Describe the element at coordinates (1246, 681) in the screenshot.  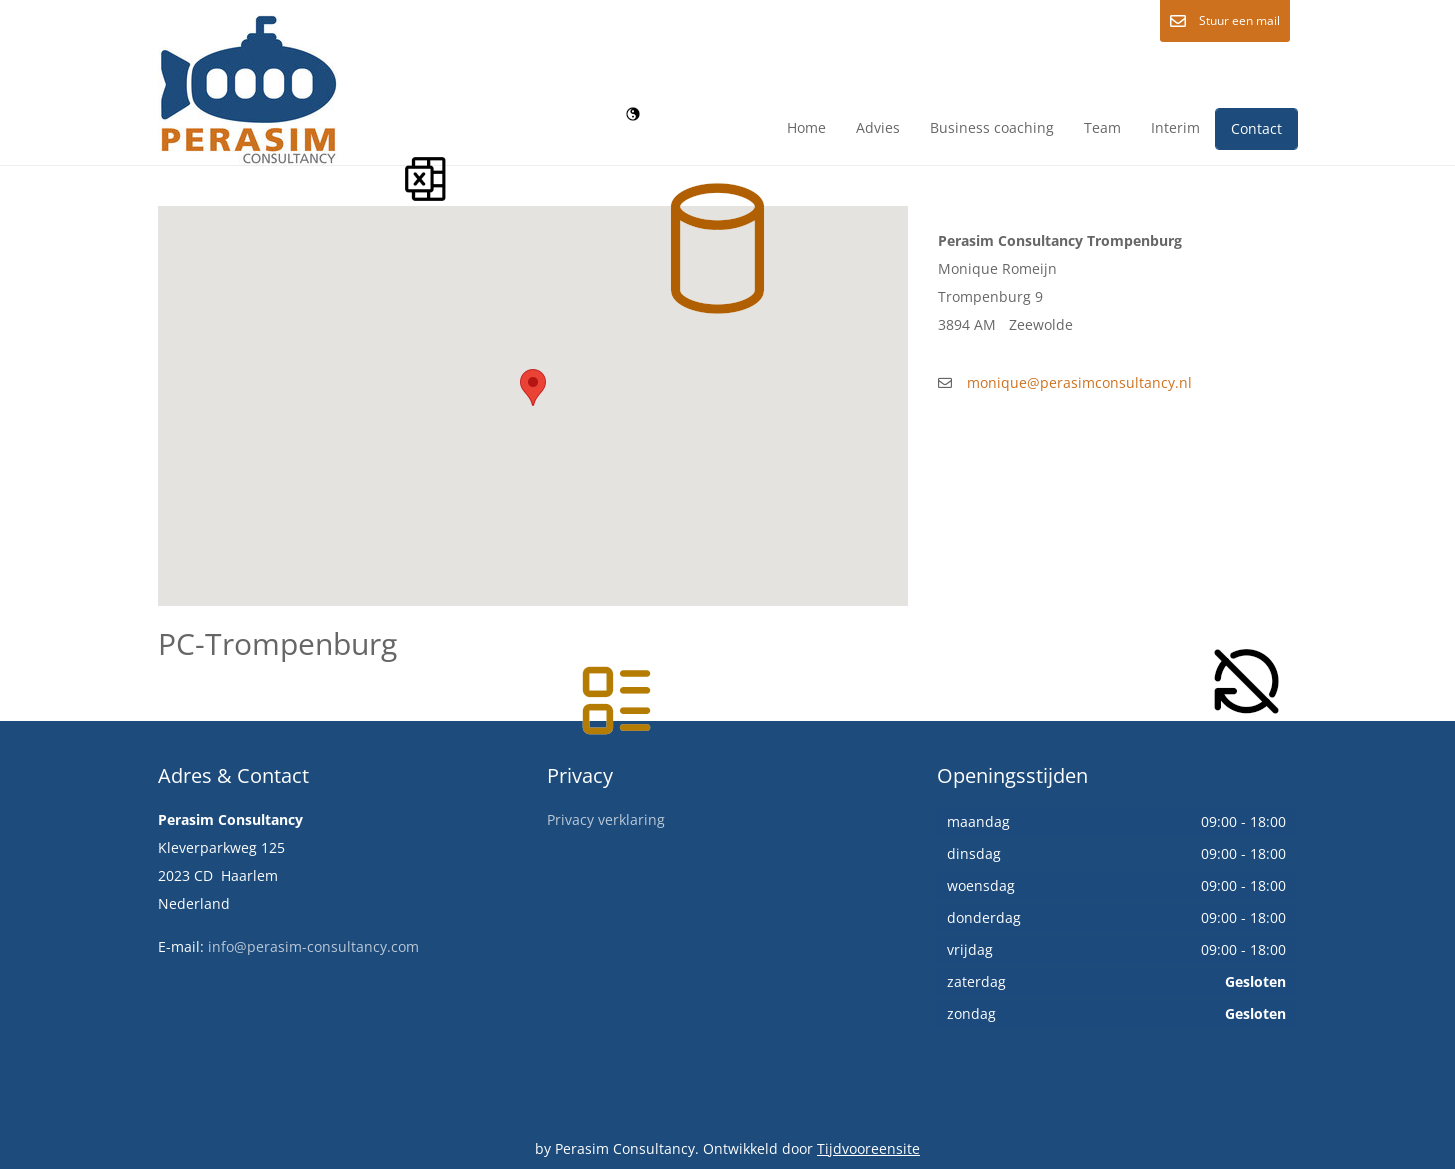
I see `disable browsing history tracking` at that location.